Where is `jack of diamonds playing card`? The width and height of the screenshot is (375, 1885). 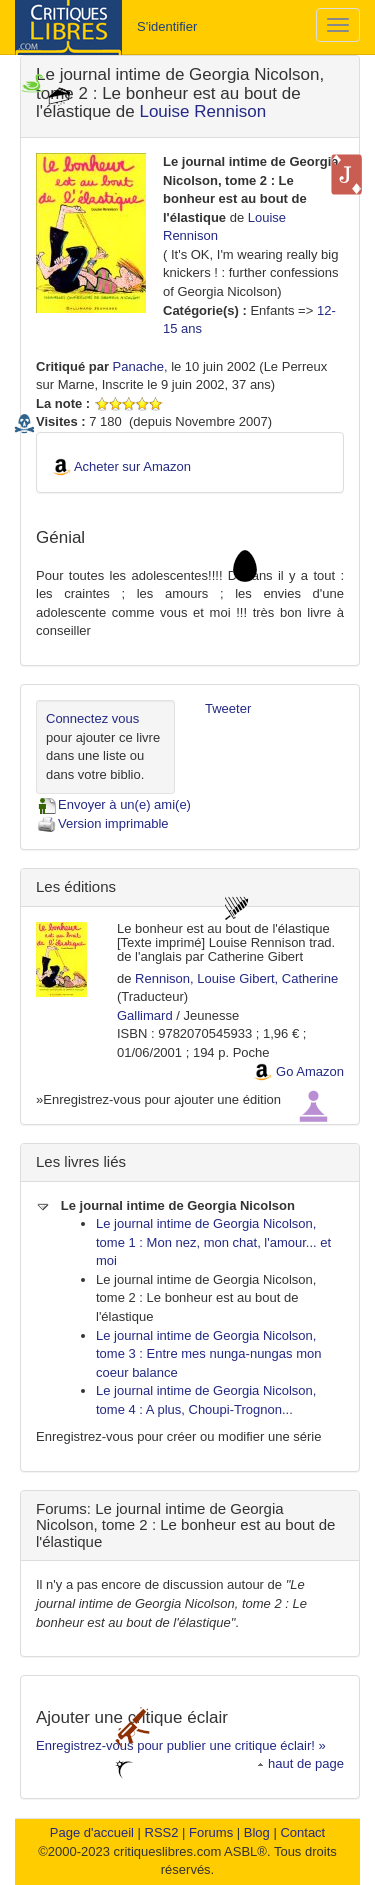
jack of diamonds playing card is located at coordinates (346, 174).